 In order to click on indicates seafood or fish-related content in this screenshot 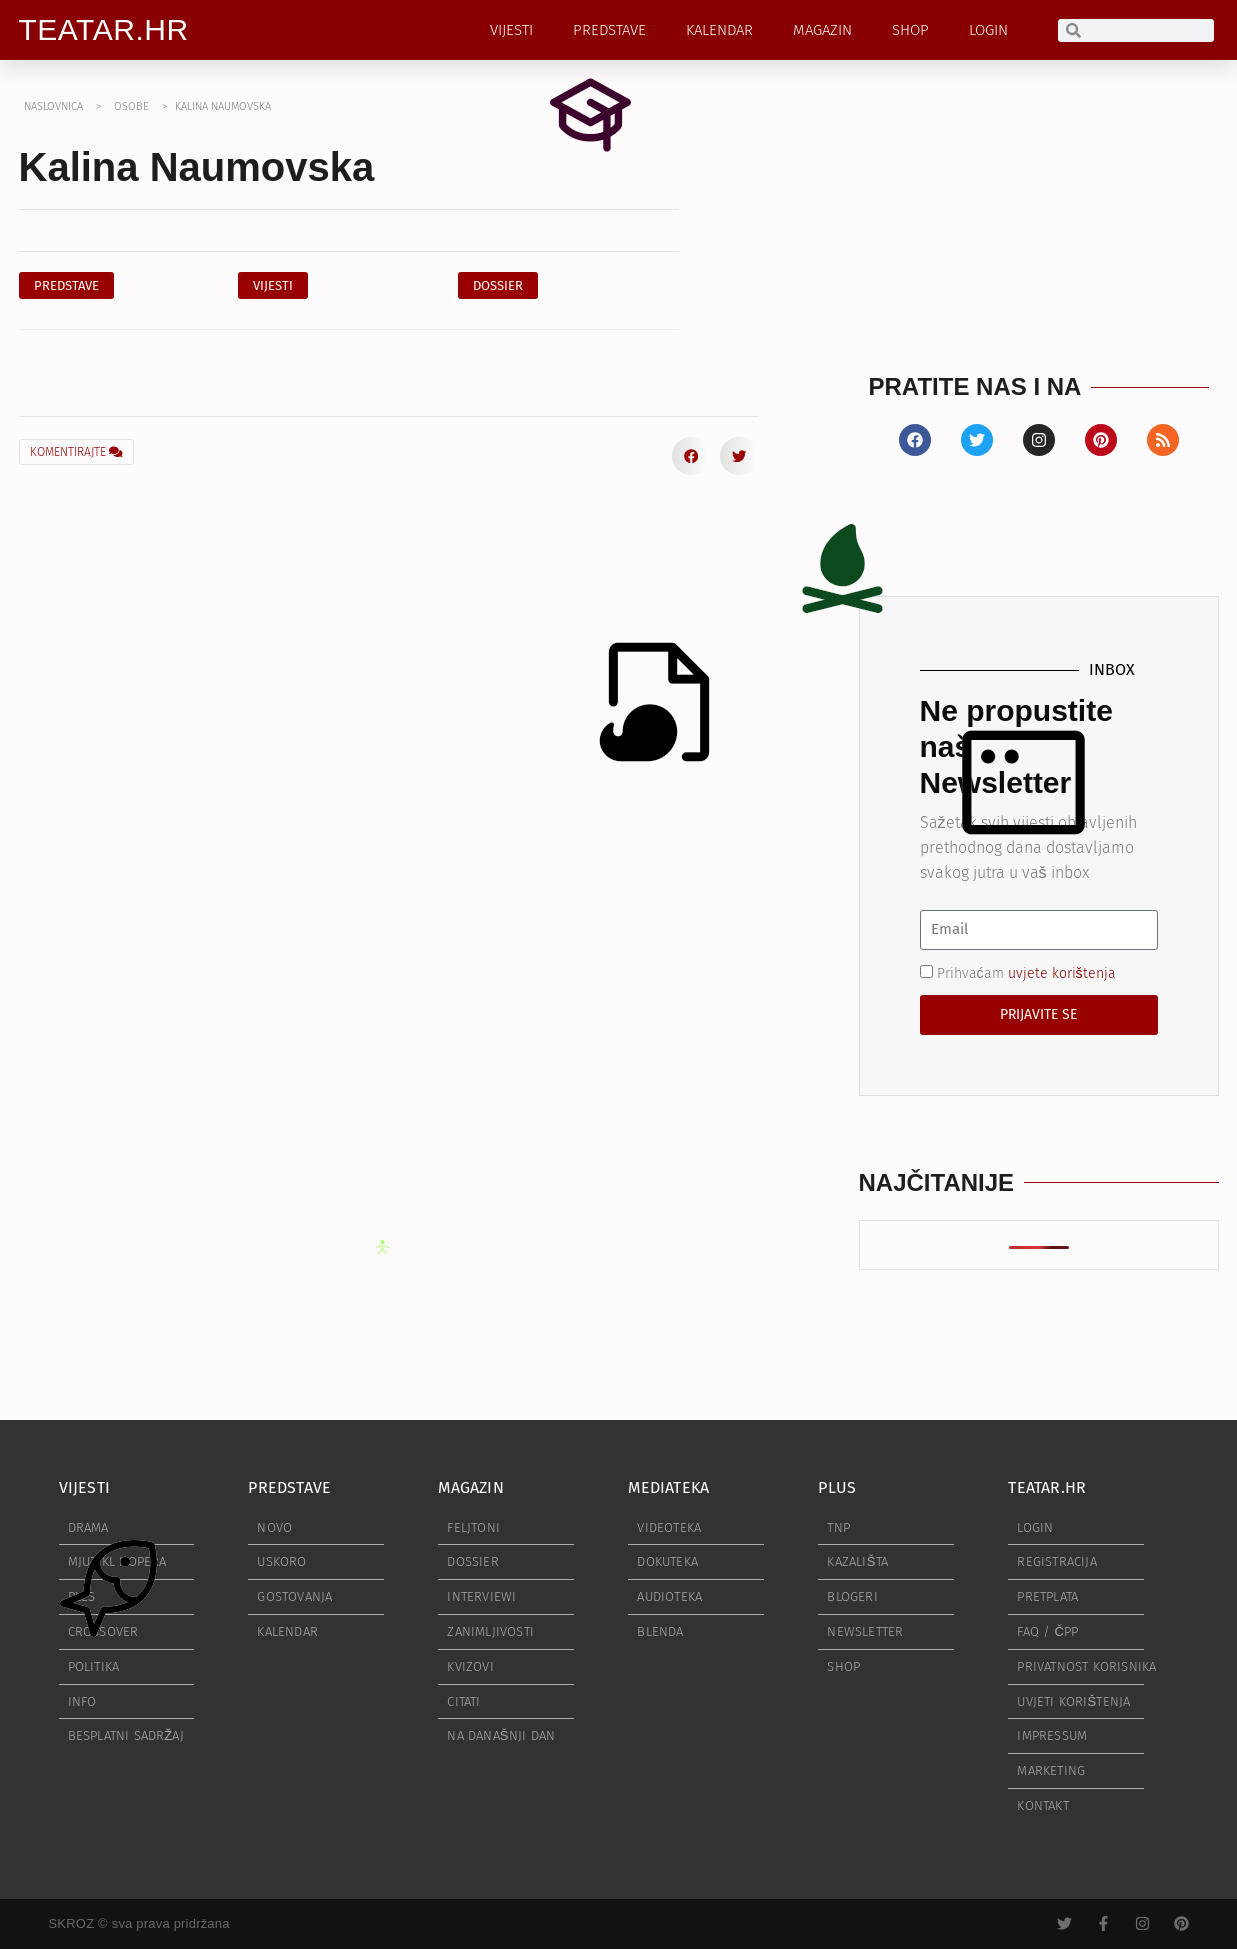, I will do `click(113, 1583)`.